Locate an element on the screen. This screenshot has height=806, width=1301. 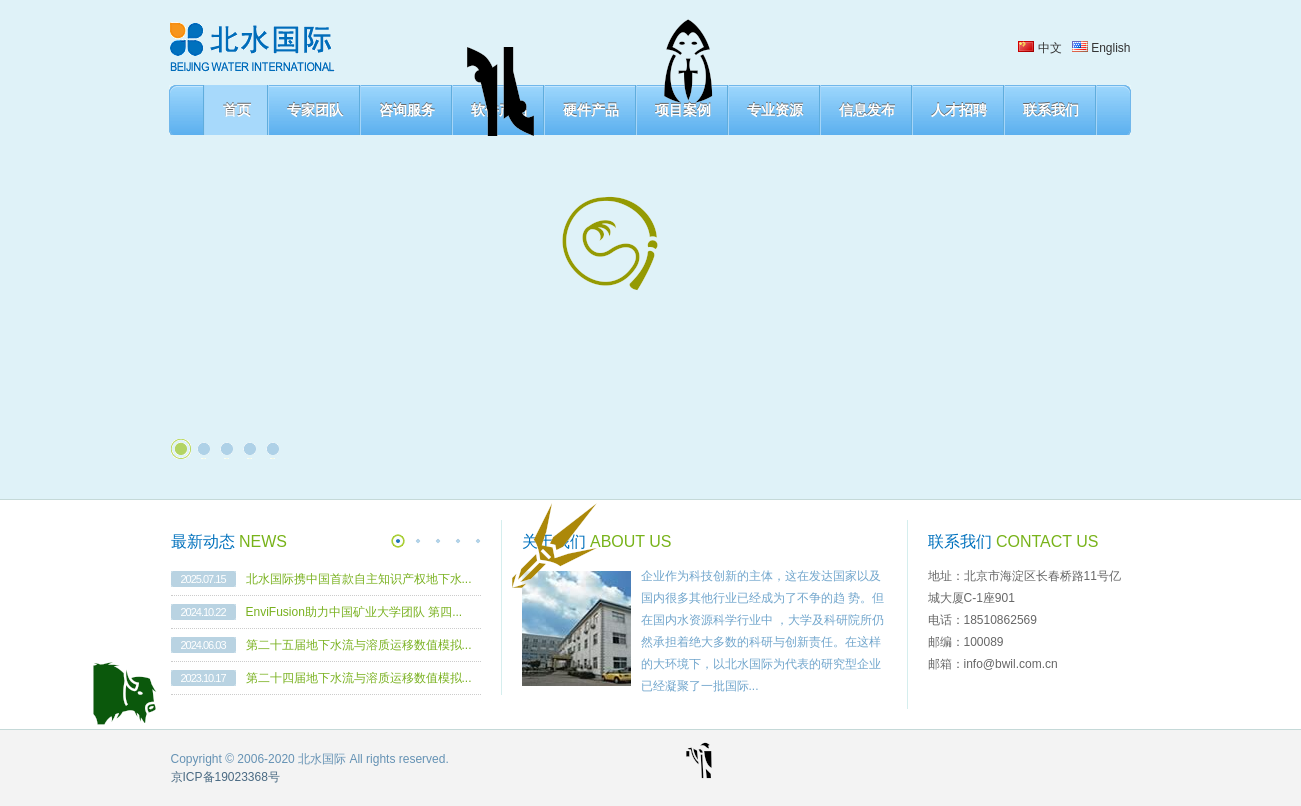
challenge another player to a duel is located at coordinates (500, 91).